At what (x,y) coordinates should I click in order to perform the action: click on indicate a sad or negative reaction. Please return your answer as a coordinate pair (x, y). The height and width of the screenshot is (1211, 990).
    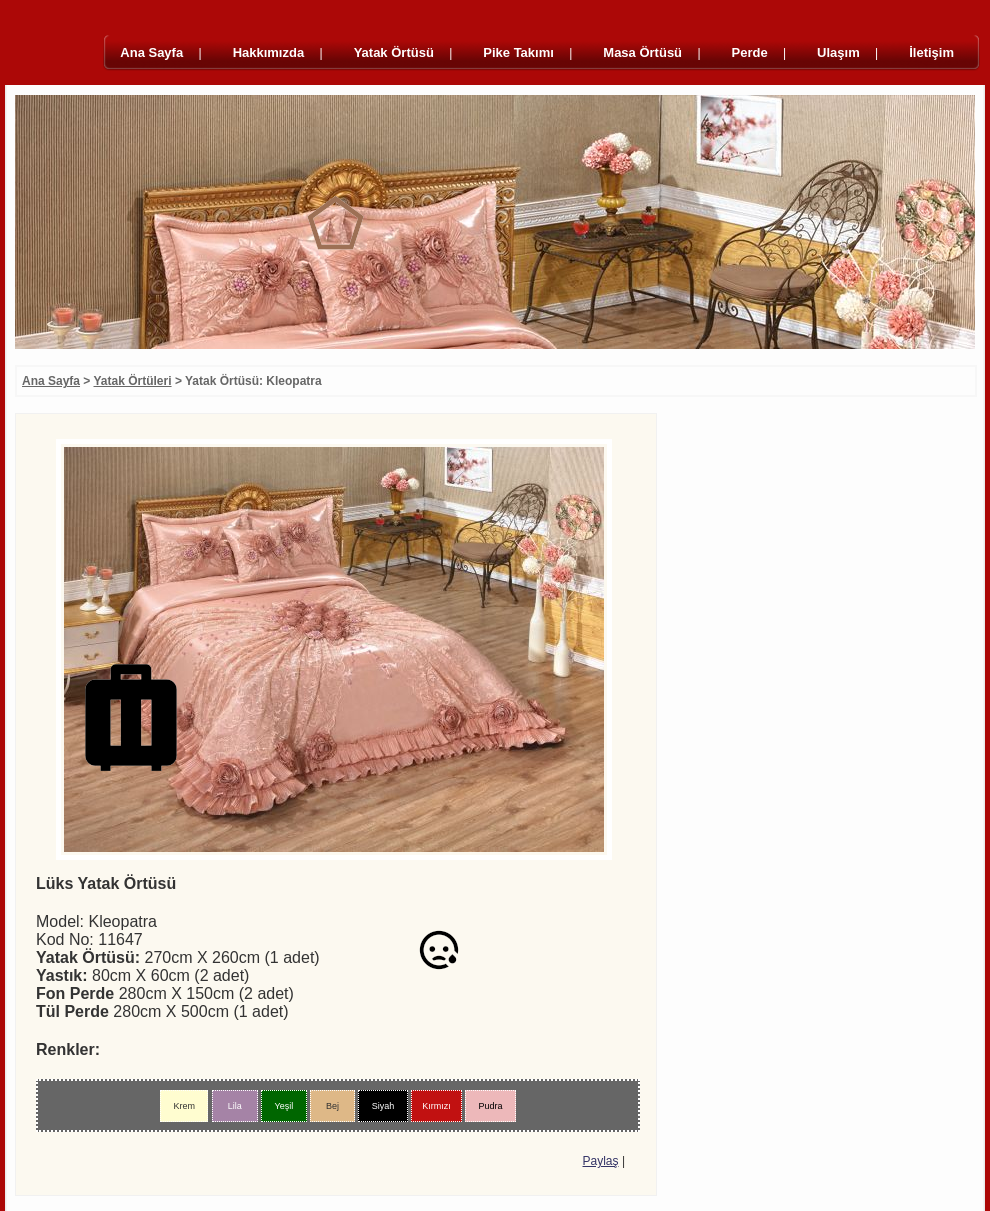
    Looking at the image, I should click on (439, 950).